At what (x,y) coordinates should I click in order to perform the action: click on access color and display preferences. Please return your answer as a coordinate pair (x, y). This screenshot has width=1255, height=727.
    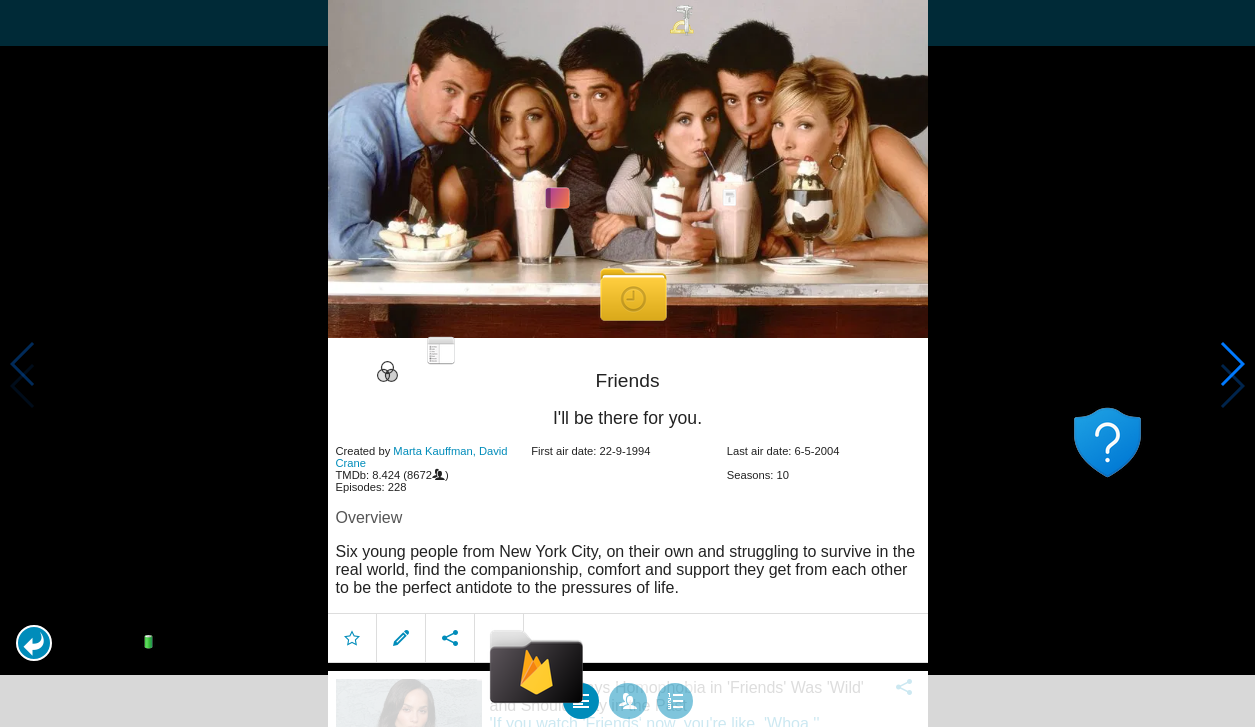
    Looking at the image, I should click on (387, 371).